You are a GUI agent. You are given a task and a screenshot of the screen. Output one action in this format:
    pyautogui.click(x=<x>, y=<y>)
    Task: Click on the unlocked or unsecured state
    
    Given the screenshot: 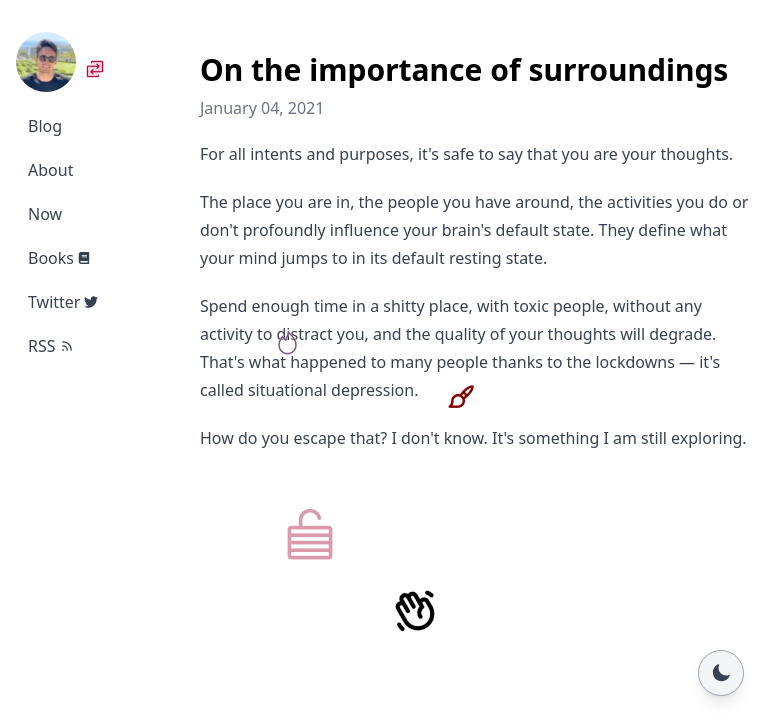 What is the action you would take?
    pyautogui.click(x=310, y=537)
    